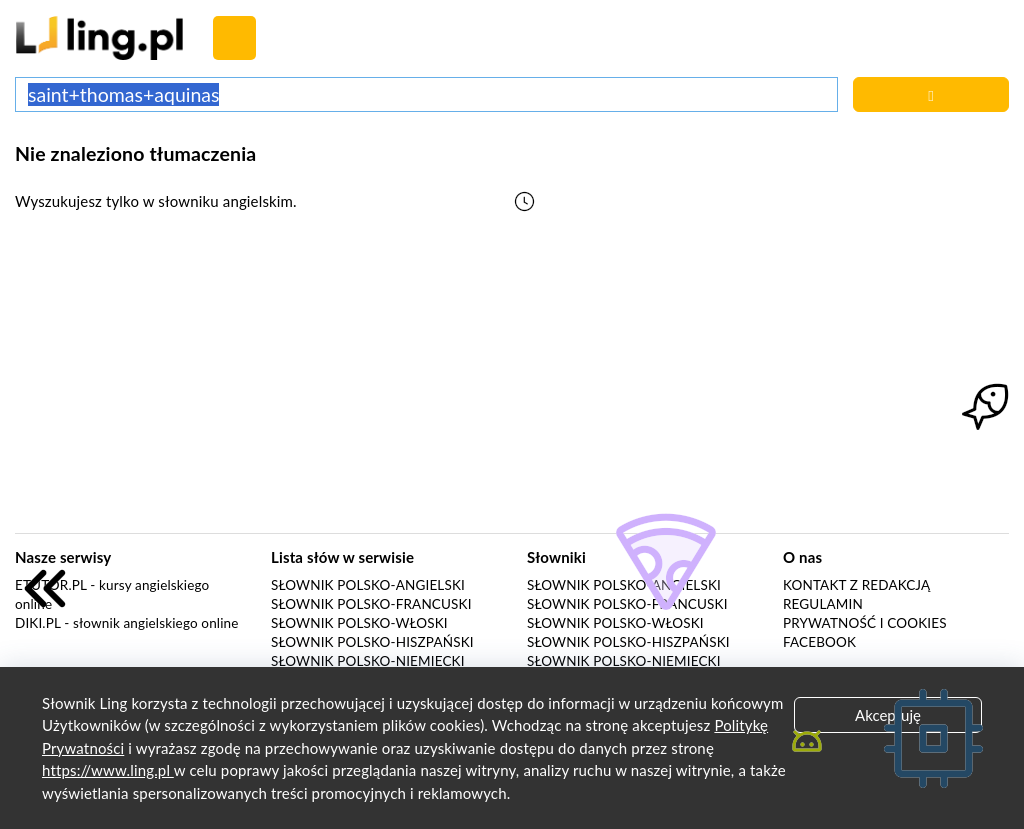 The height and width of the screenshot is (829, 1024). Describe the element at coordinates (933, 738) in the screenshot. I see `view system processor information` at that location.